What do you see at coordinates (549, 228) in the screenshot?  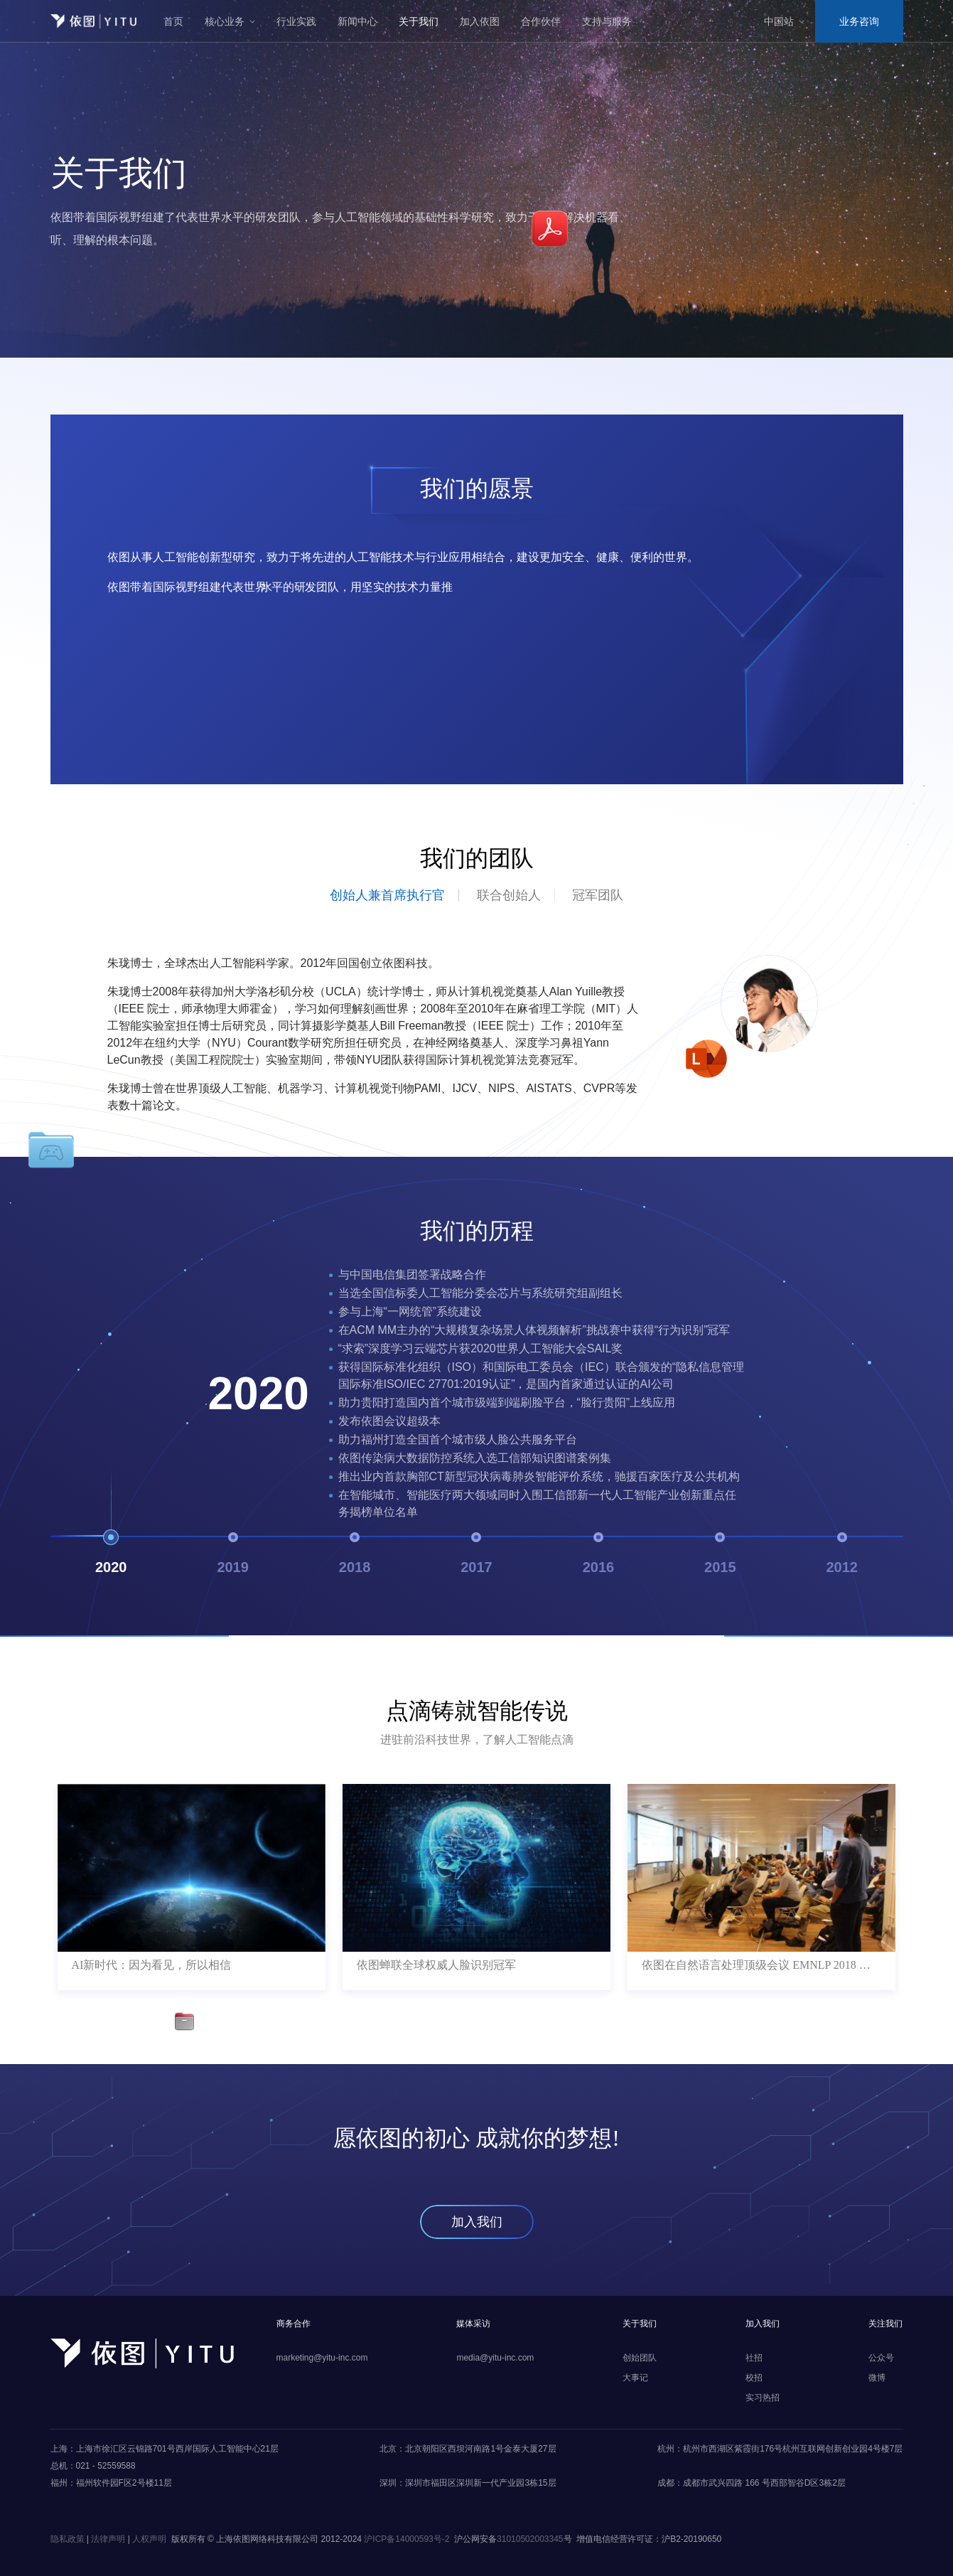 I see `open adobe acrobat reader` at bounding box center [549, 228].